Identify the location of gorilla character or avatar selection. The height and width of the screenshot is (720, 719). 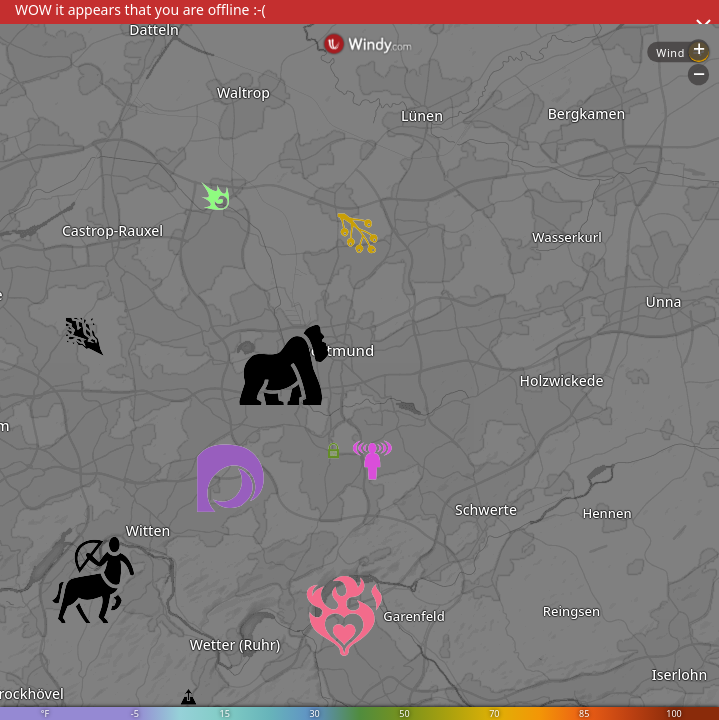
(284, 365).